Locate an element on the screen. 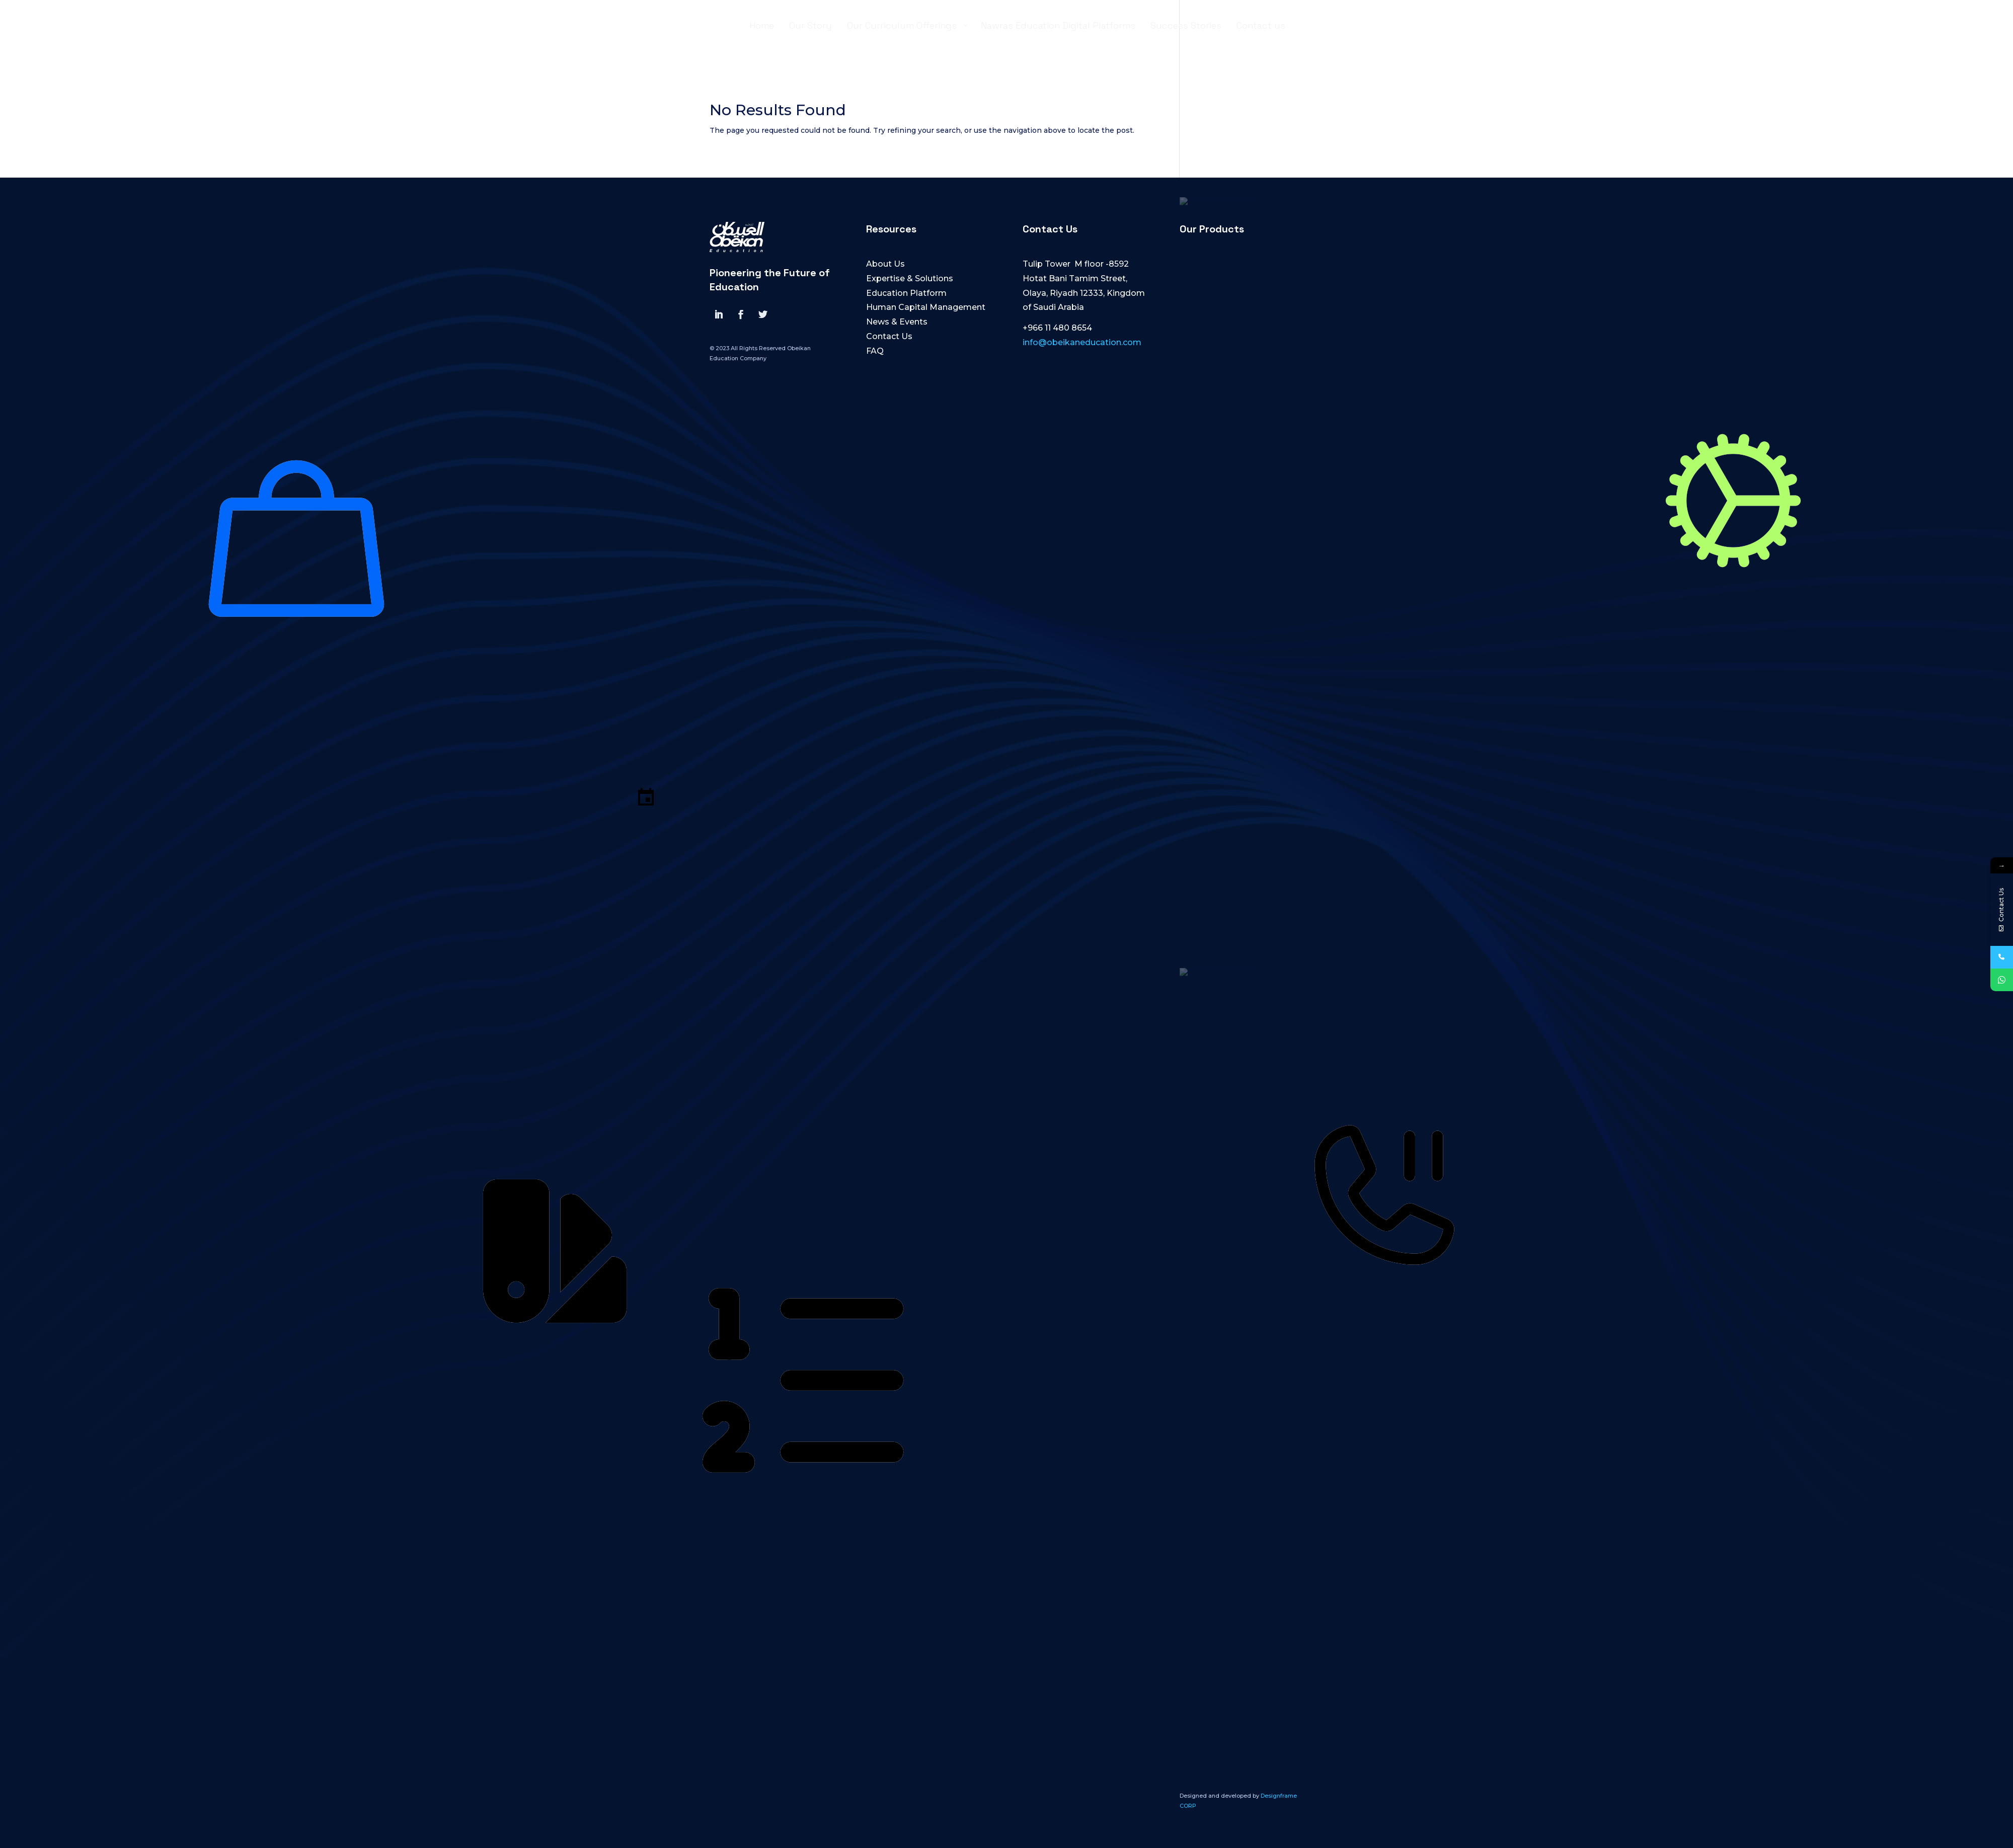 The image size is (2013, 1848). put current call on hold is located at coordinates (1387, 1192).